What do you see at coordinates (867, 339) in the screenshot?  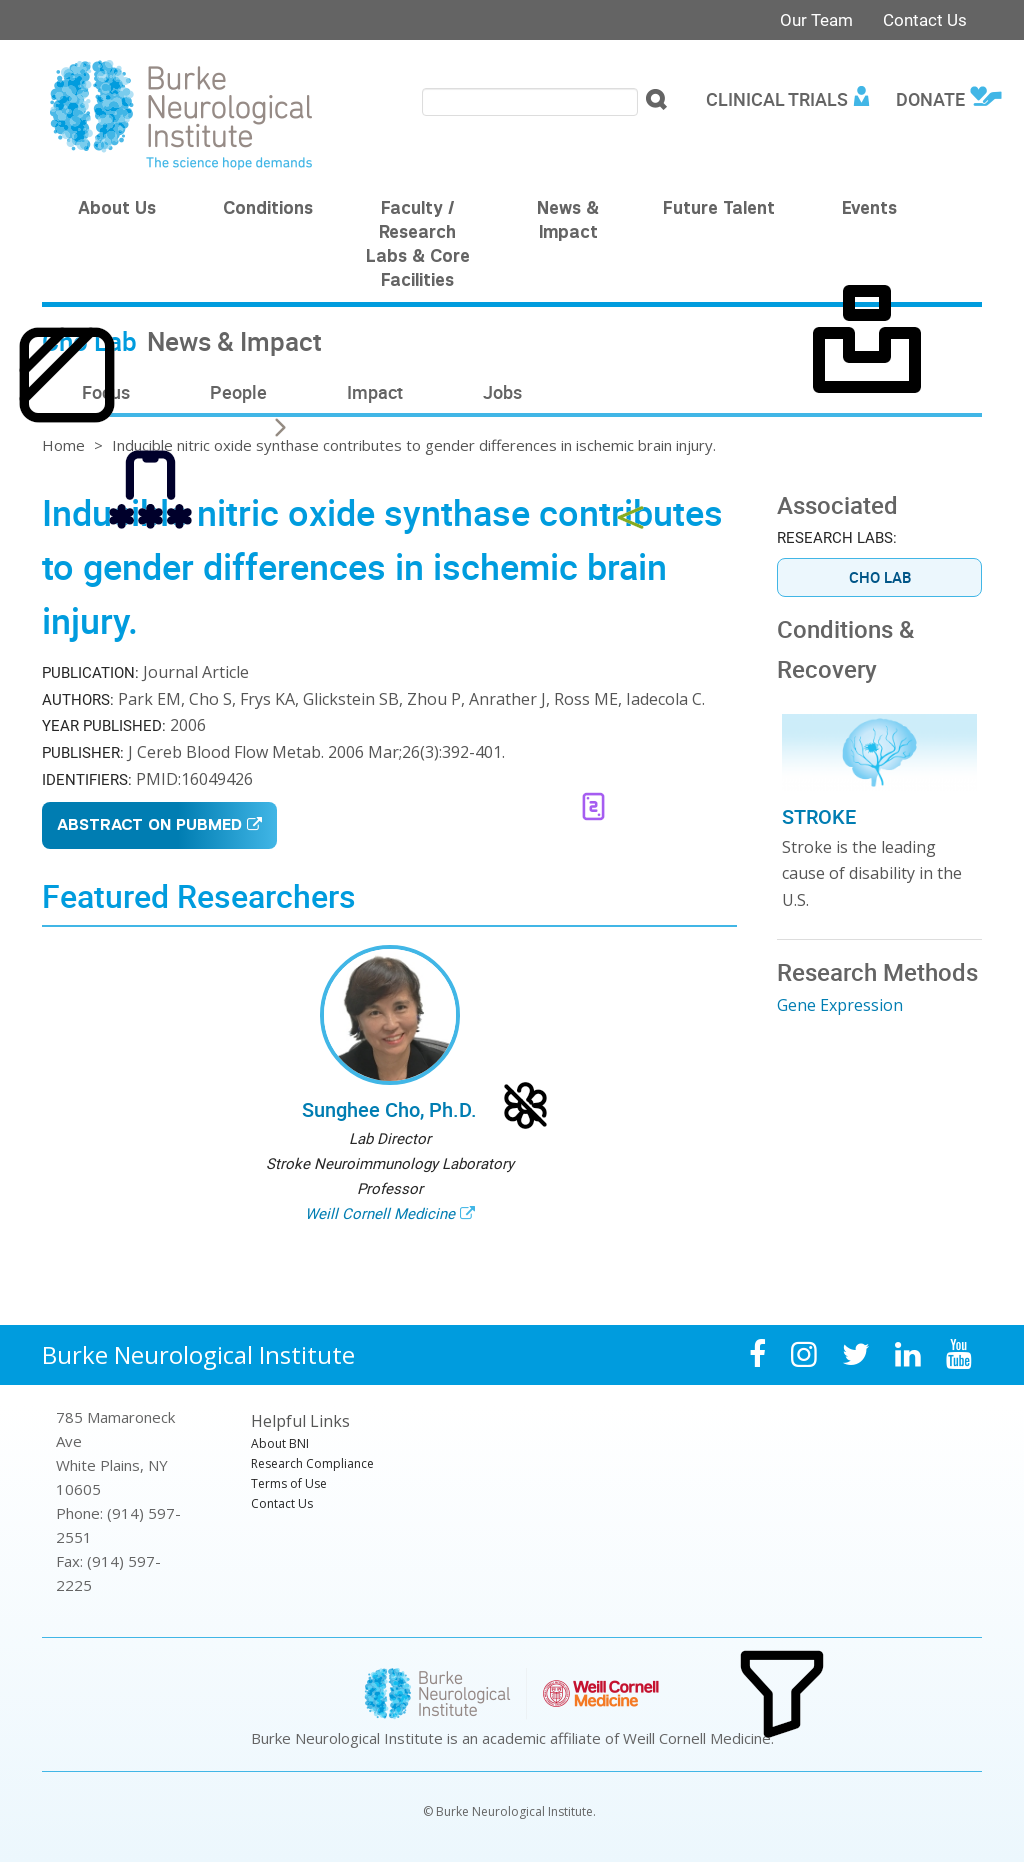 I see `access unsplash photo library` at bounding box center [867, 339].